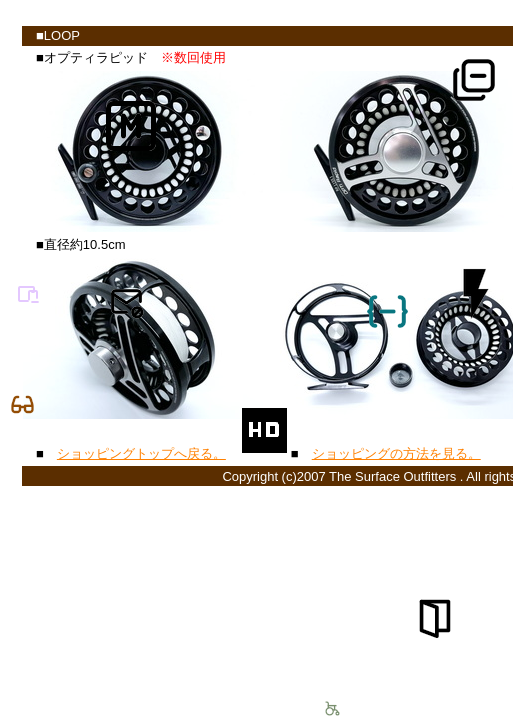  Describe the element at coordinates (131, 126) in the screenshot. I see `select medium size option` at that location.